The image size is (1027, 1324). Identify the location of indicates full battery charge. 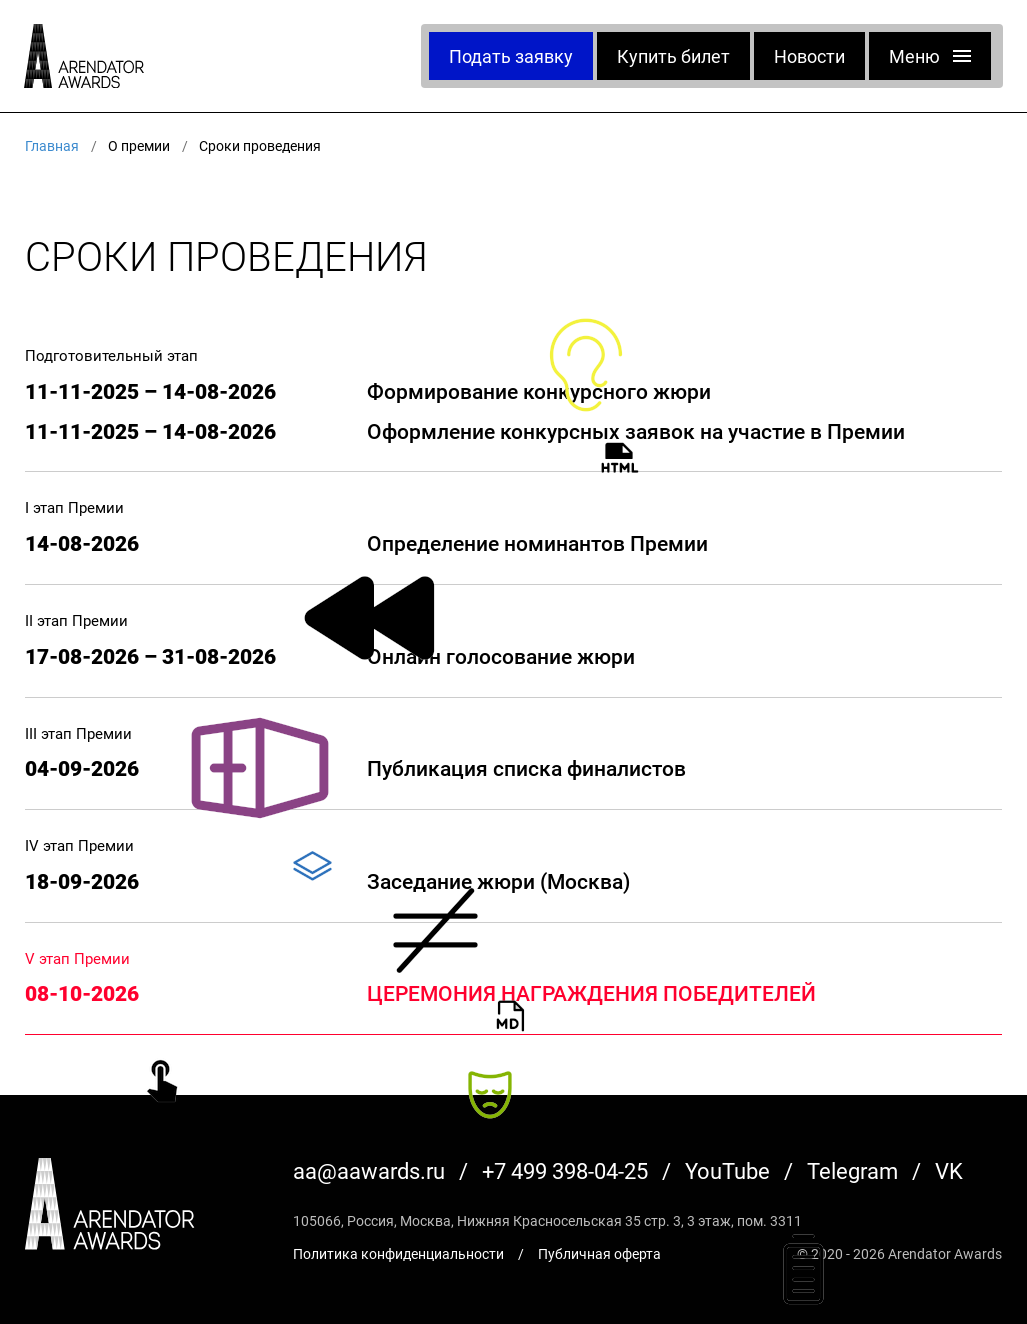
(803, 1270).